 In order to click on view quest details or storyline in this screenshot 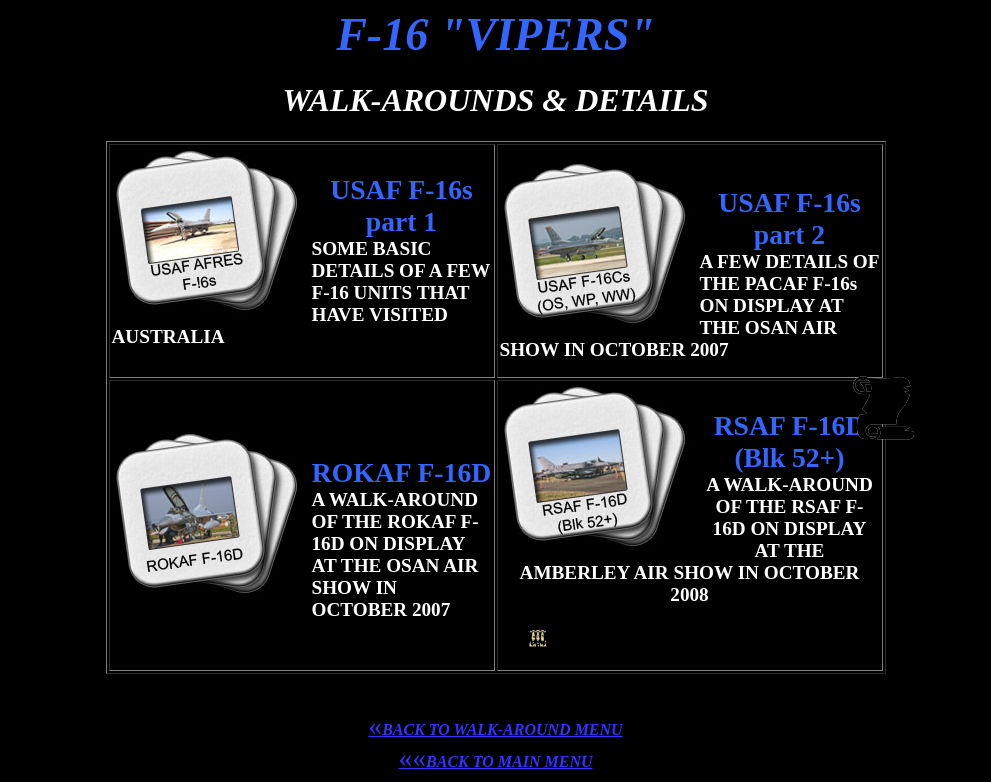, I will do `click(883, 408)`.